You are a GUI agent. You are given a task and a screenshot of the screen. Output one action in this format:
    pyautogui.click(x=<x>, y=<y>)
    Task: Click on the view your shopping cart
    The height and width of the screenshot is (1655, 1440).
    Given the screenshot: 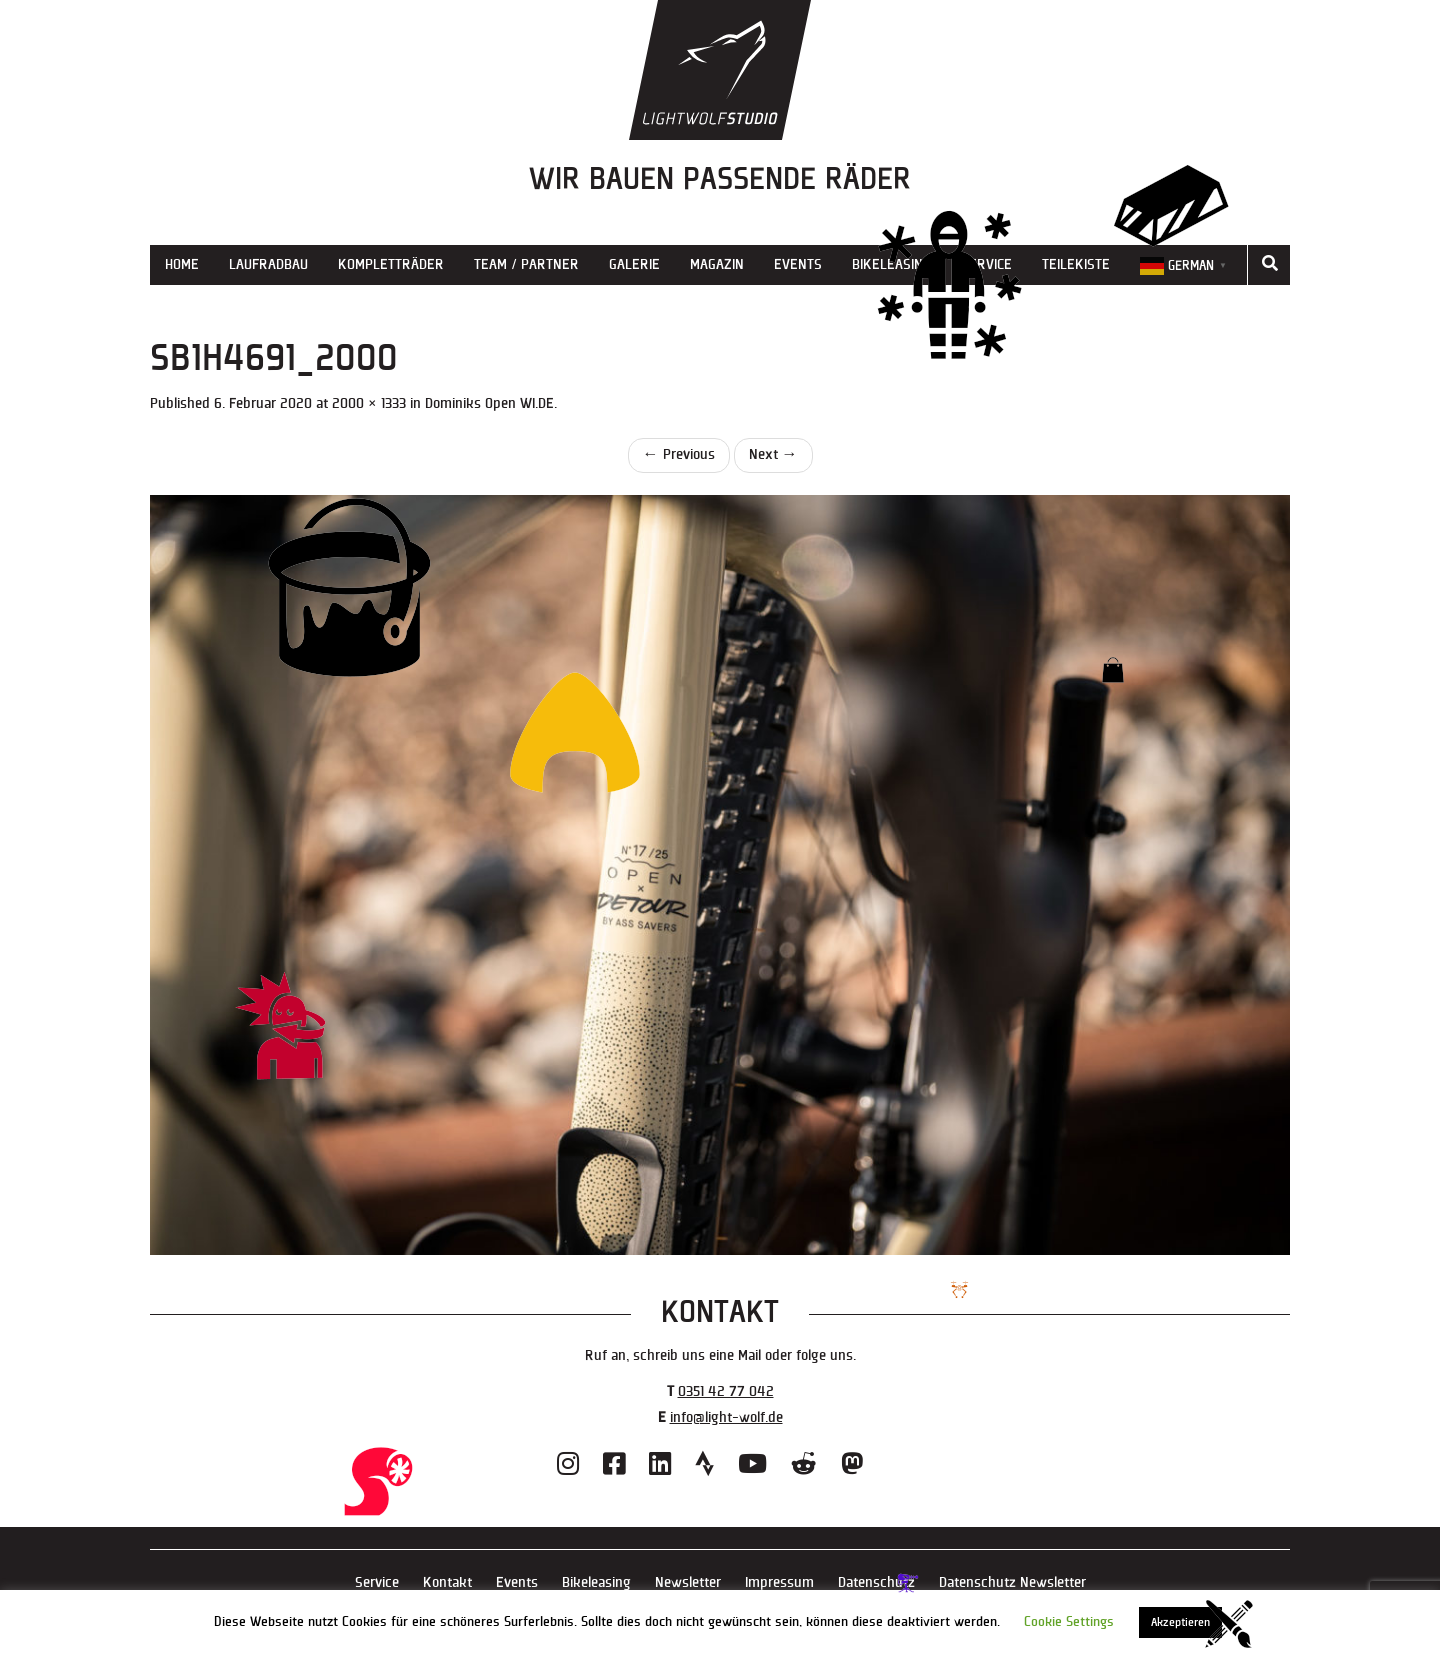 What is the action you would take?
    pyautogui.click(x=1113, y=670)
    